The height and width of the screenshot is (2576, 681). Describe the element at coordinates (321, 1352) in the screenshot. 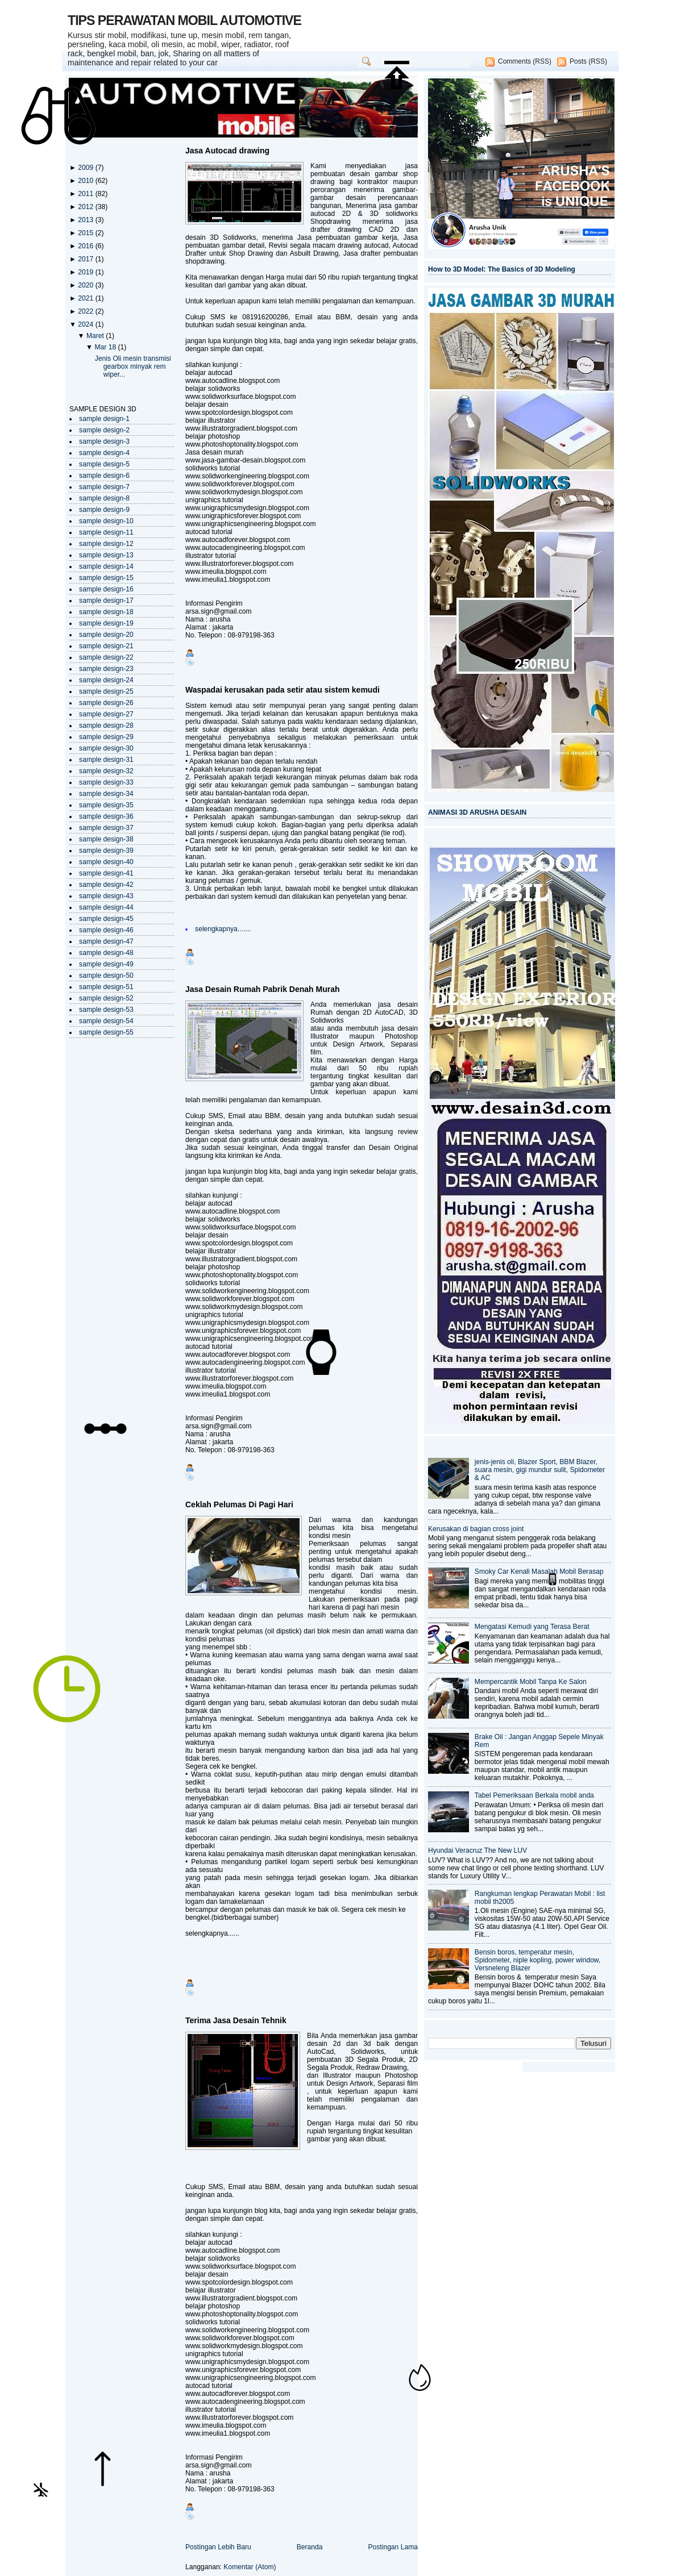

I see `access smartwatch settings or paired device` at that location.